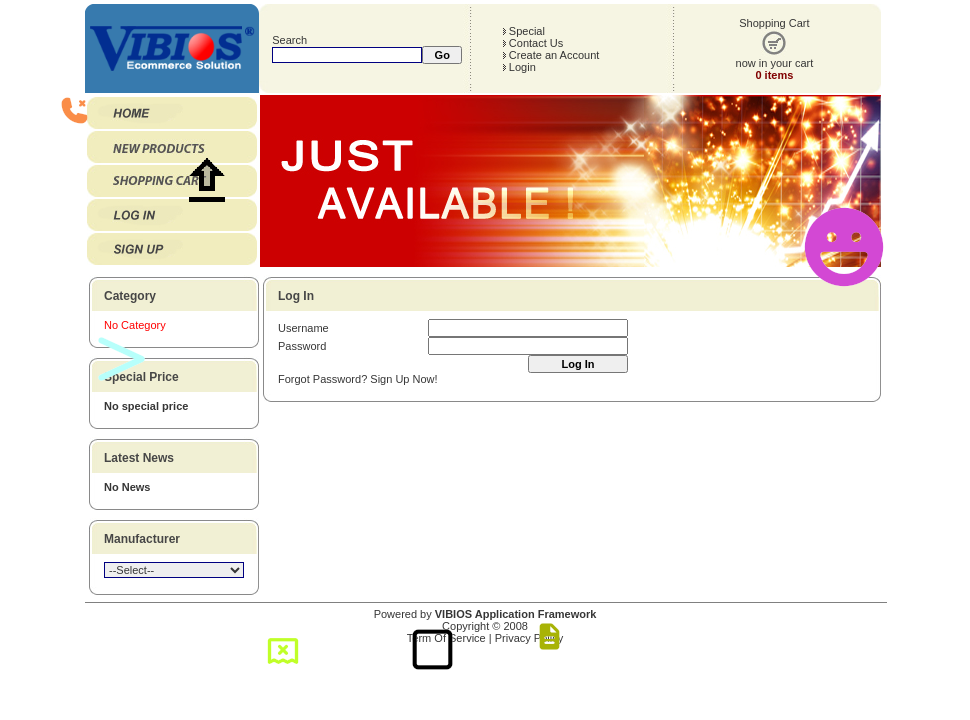  I want to click on navigate to the next item or page, so click(120, 359).